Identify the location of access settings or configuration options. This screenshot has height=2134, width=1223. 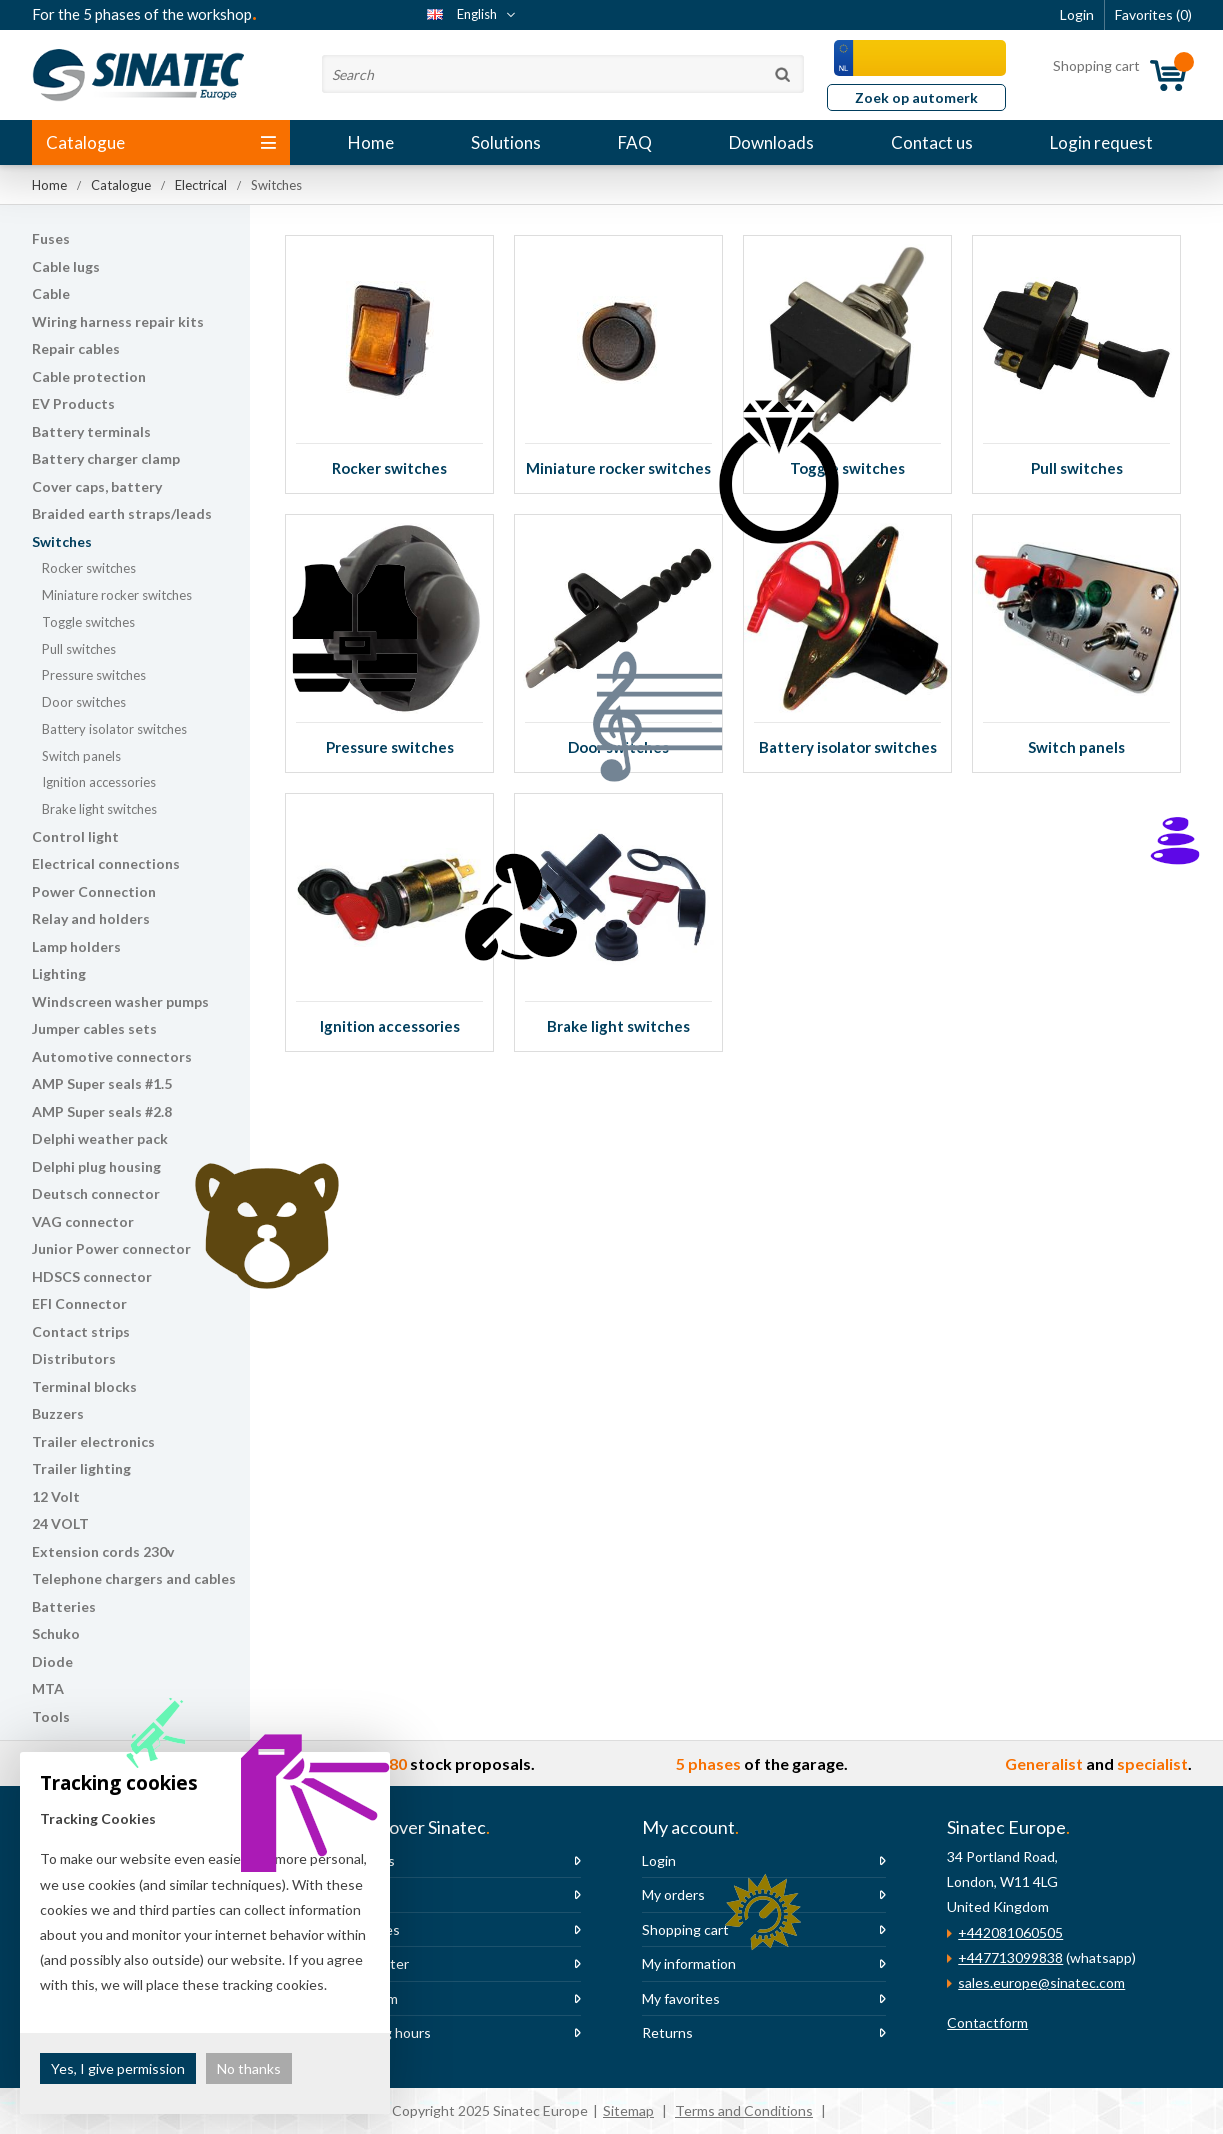
(763, 1912).